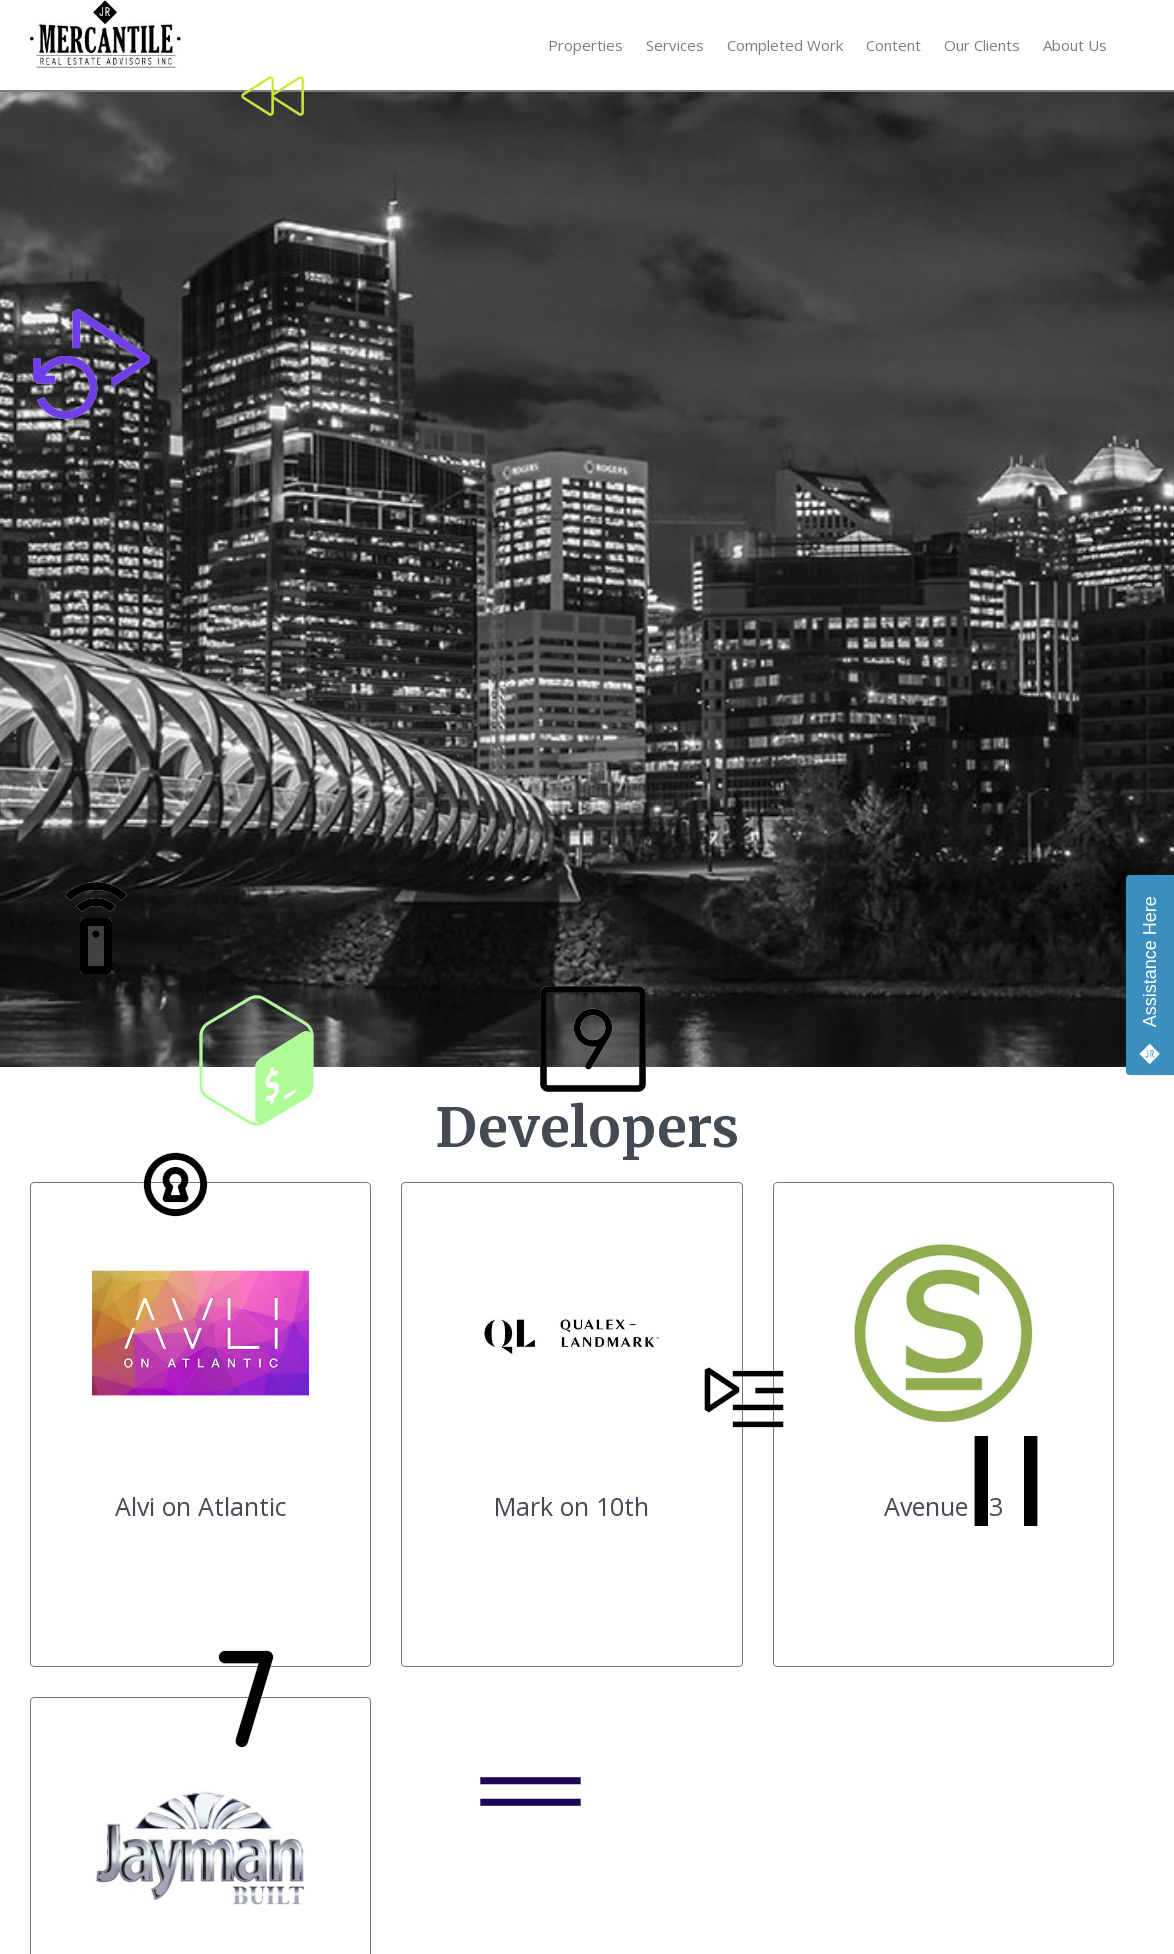 The image size is (1174, 1954). What do you see at coordinates (1006, 1481) in the screenshot?
I see `pause debugging session` at bounding box center [1006, 1481].